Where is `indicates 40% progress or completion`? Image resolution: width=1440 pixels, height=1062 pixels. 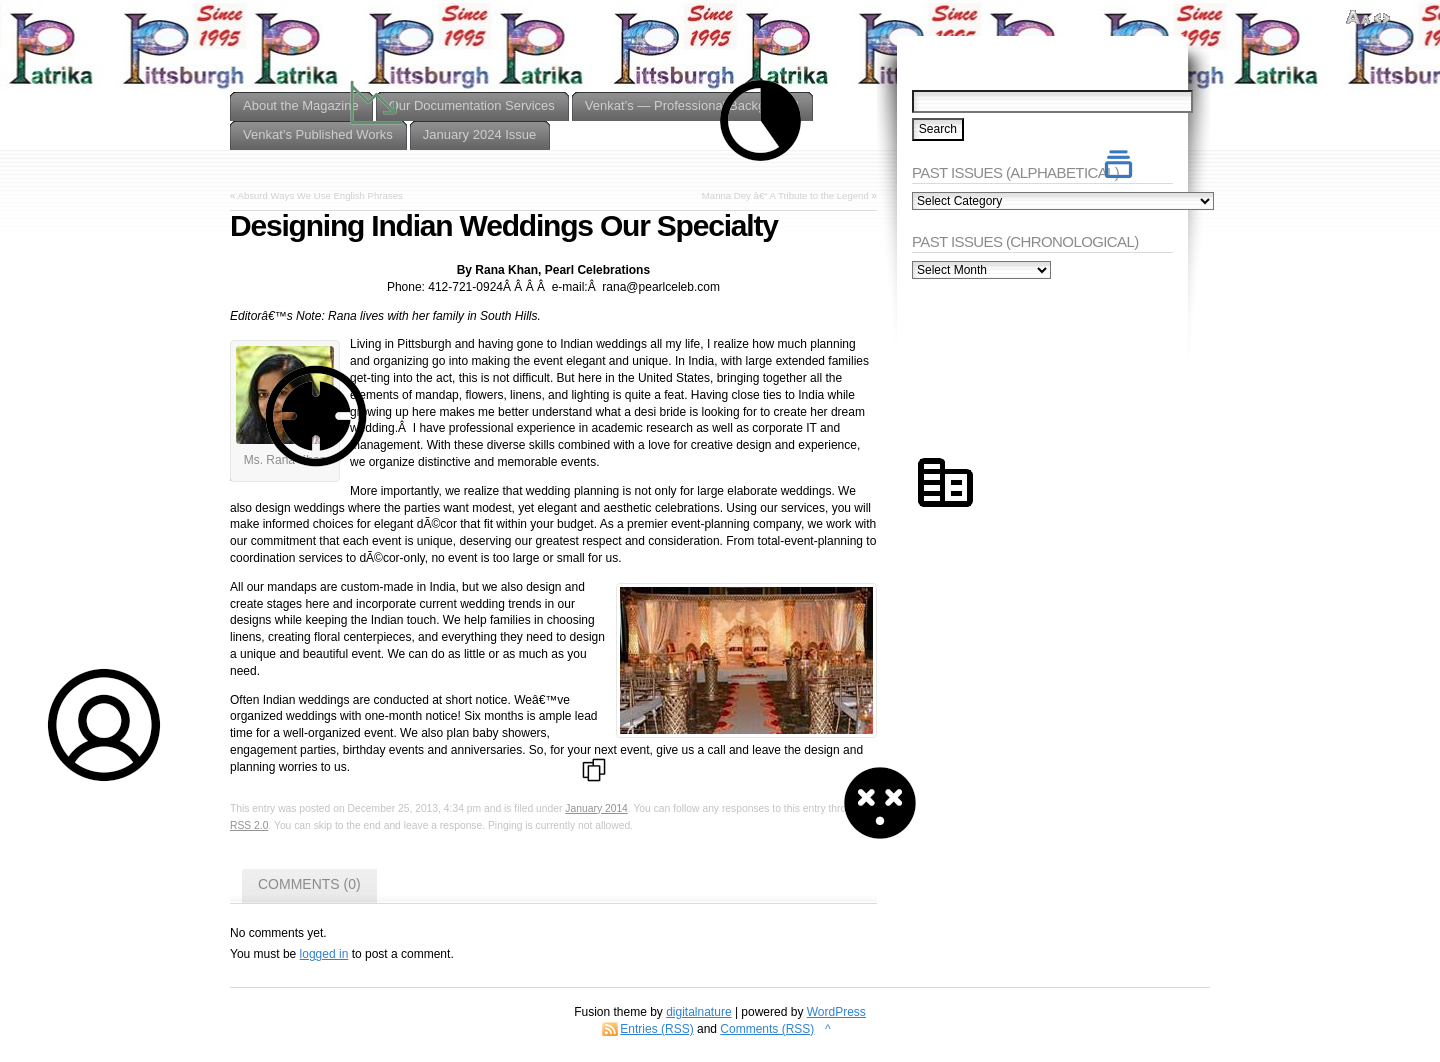 indicates 40% progress or completion is located at coordinates (760, 120).